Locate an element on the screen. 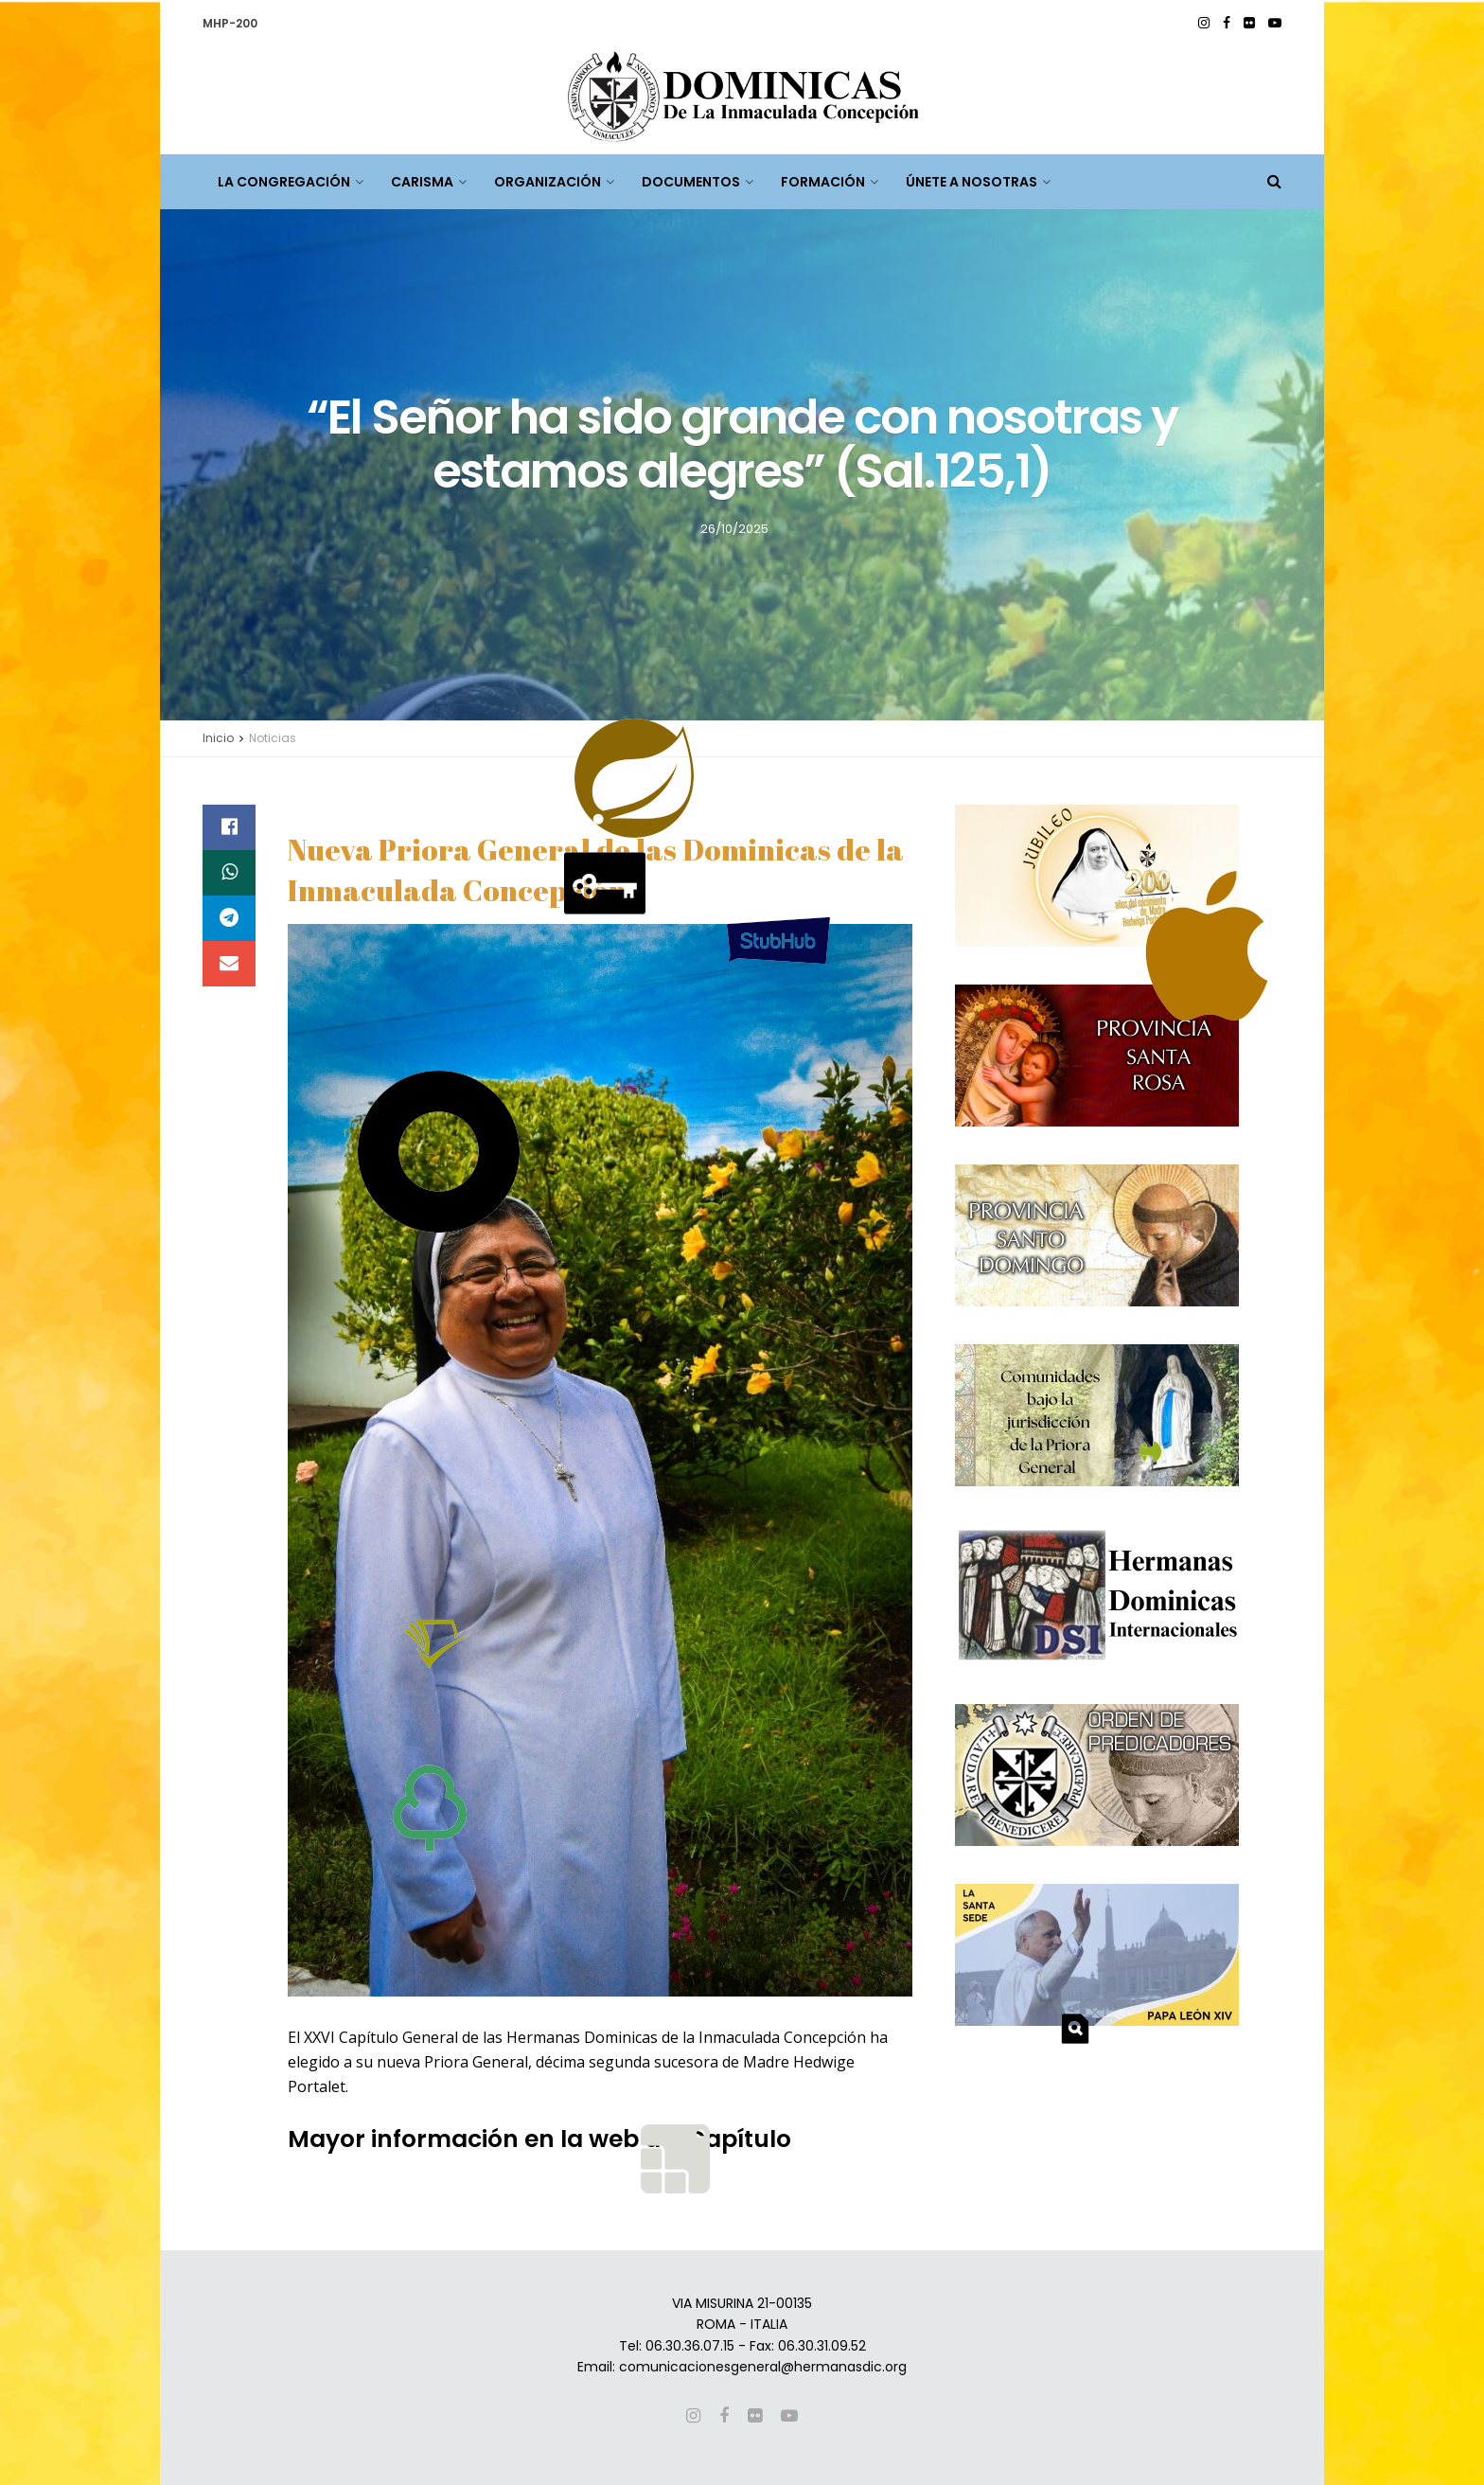 The image size is (1484, 2485). apple brand or product indicator is located at coordinates (1207, 946).